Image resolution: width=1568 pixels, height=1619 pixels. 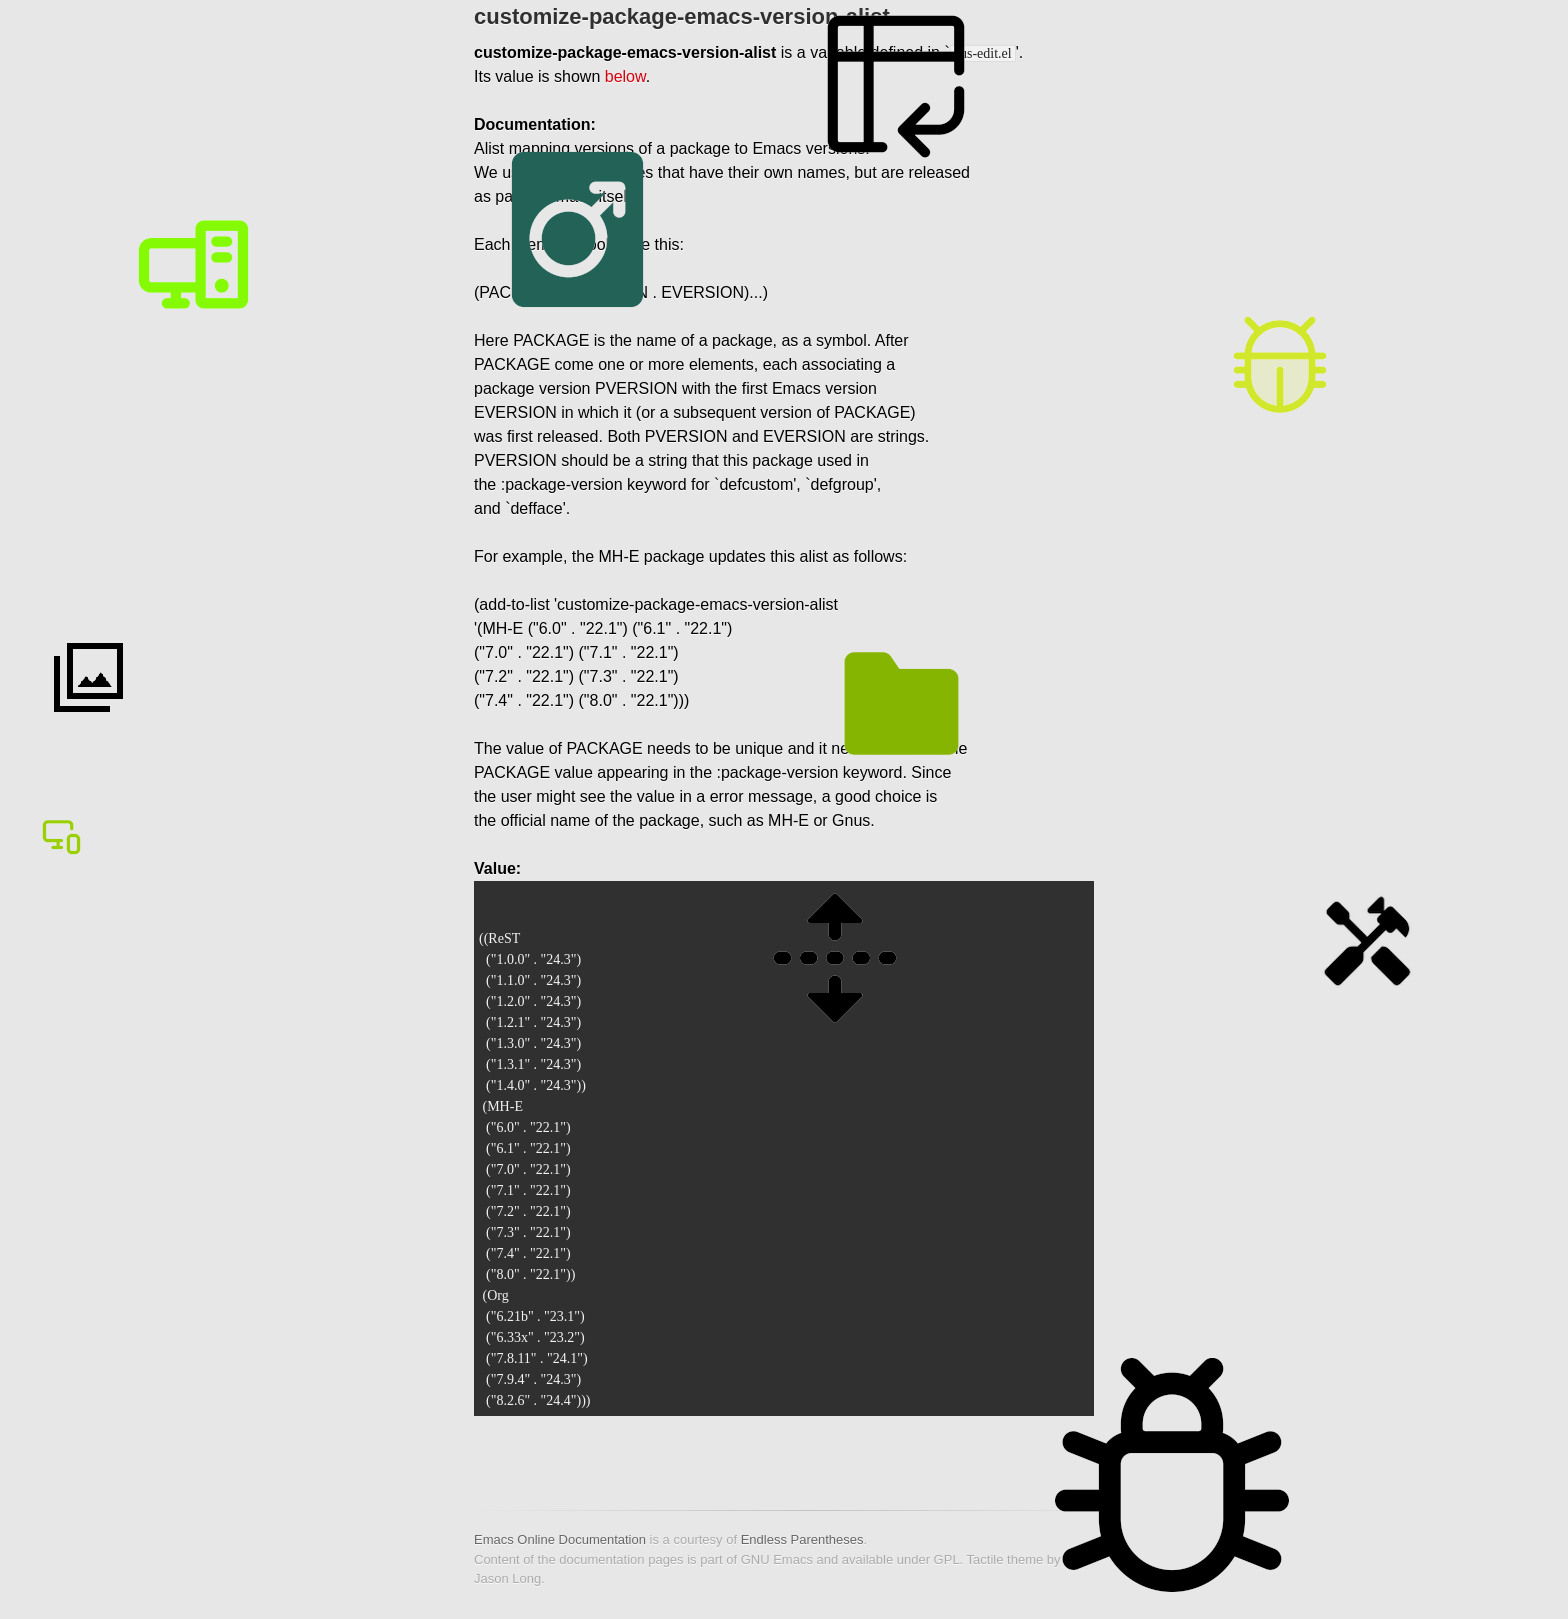 I want to click on pivot data by column in a table or spreadsheet, so click(x=896, y=84).